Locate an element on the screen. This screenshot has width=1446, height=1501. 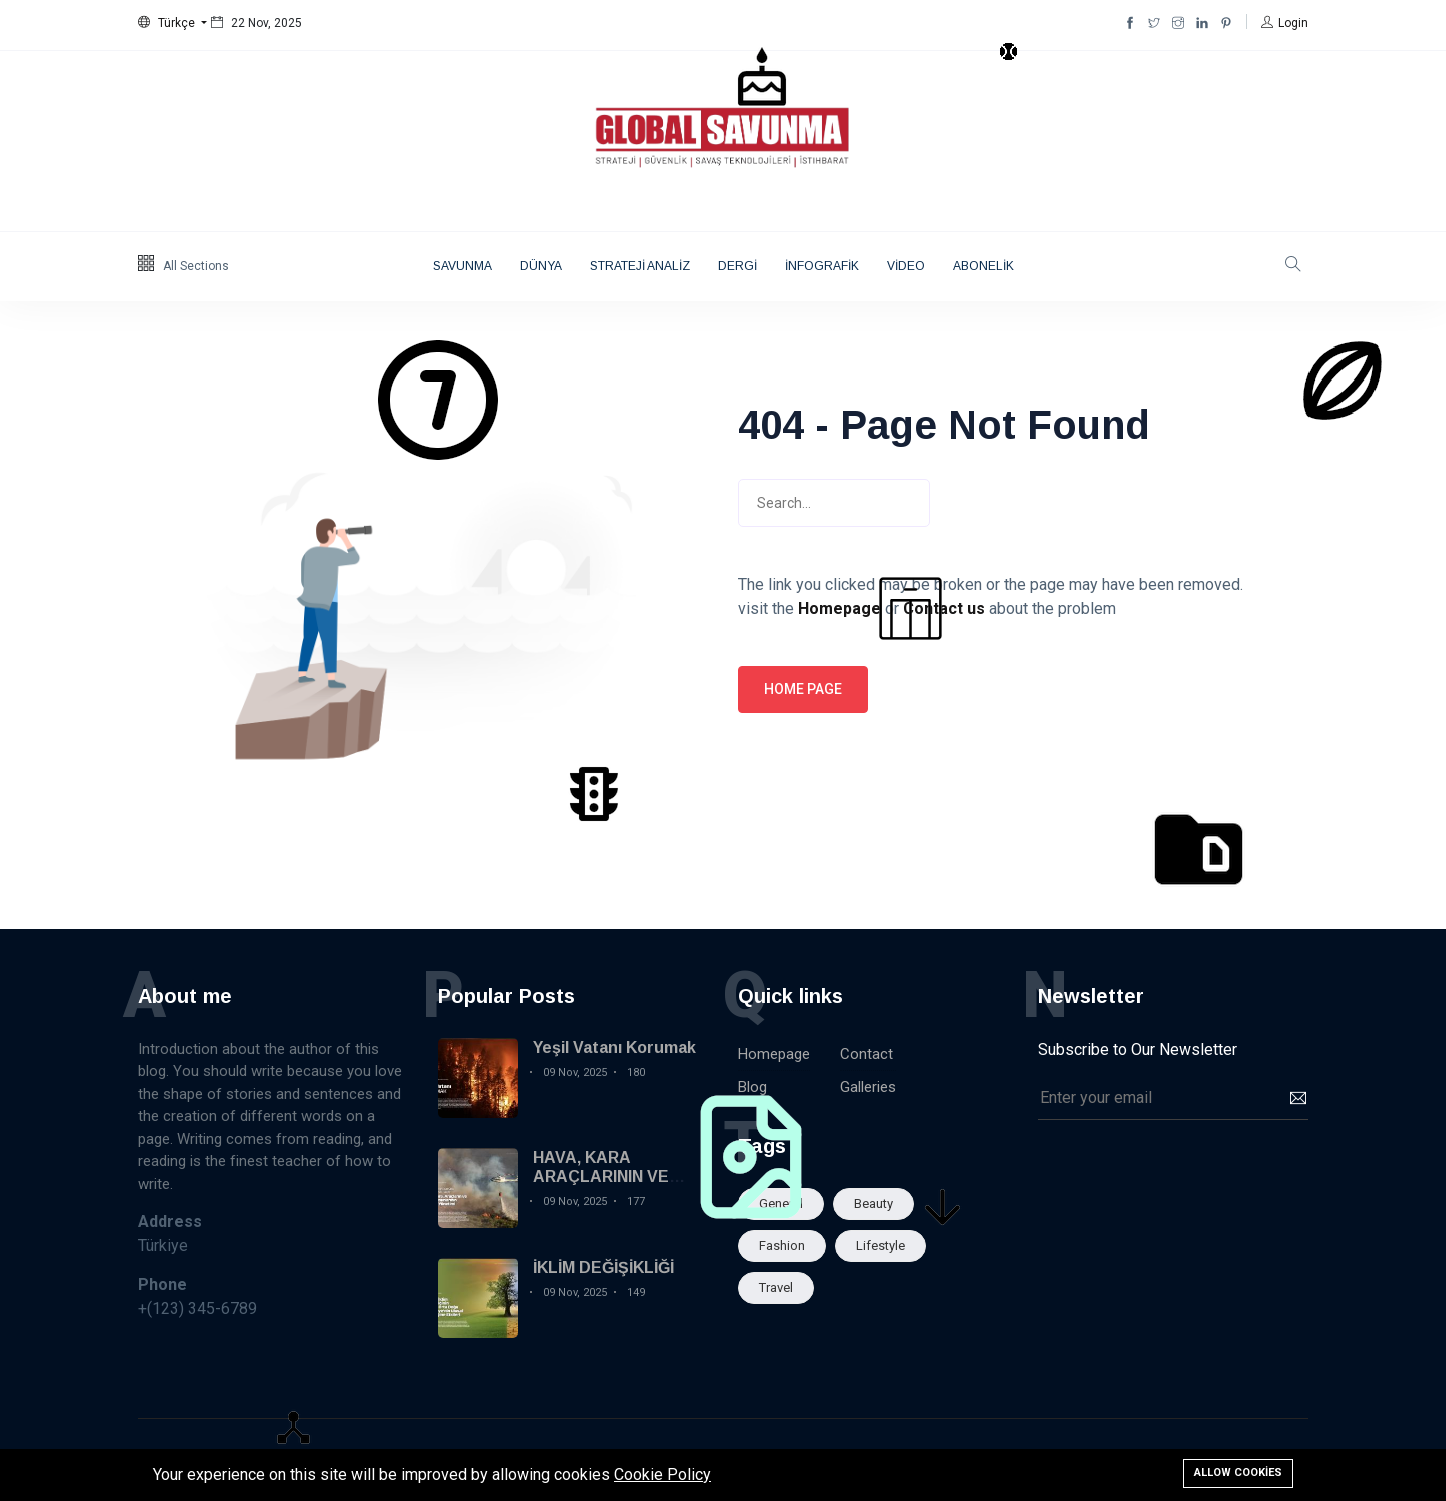
indicates step 7 in a multi-step process is located at coordinates (438, 400).